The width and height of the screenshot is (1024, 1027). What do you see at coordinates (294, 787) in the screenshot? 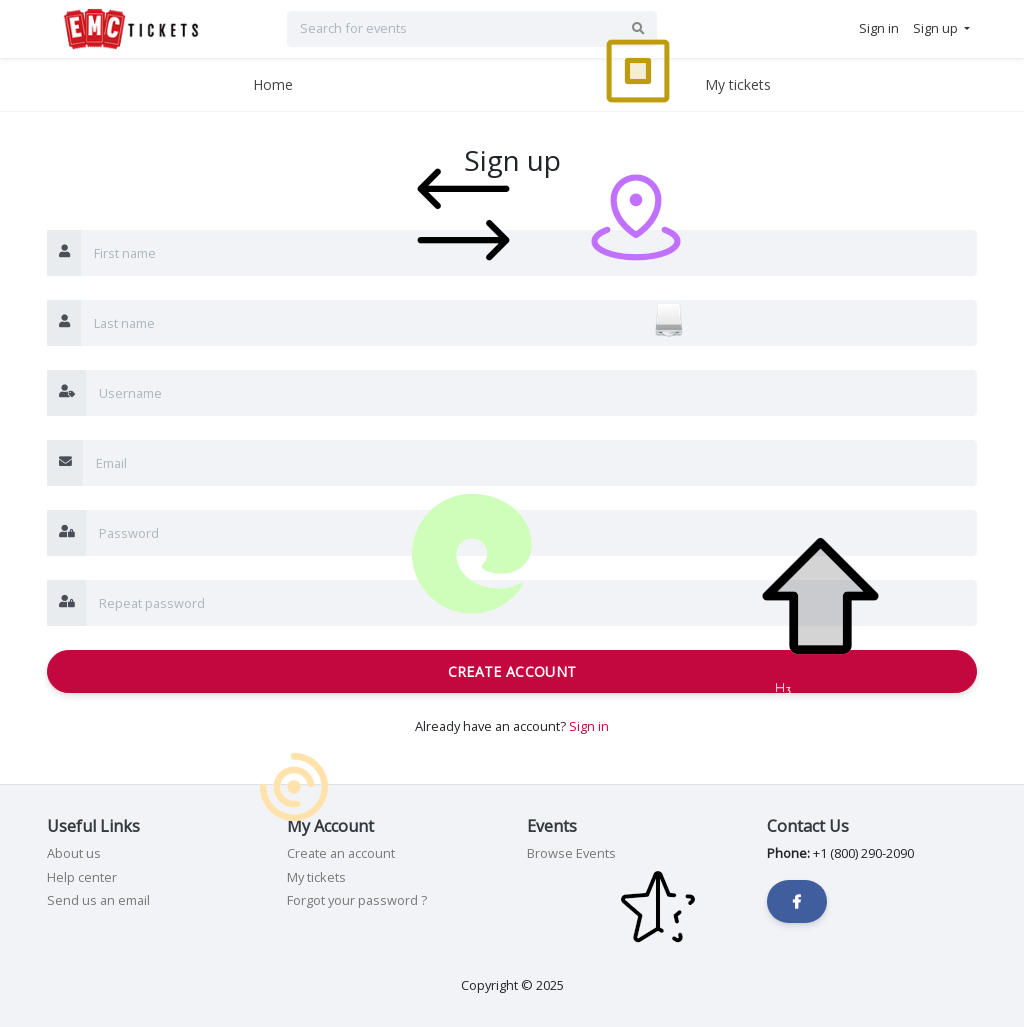
I see `view radial chart or arc graph data` at bounding box center [294, 787].